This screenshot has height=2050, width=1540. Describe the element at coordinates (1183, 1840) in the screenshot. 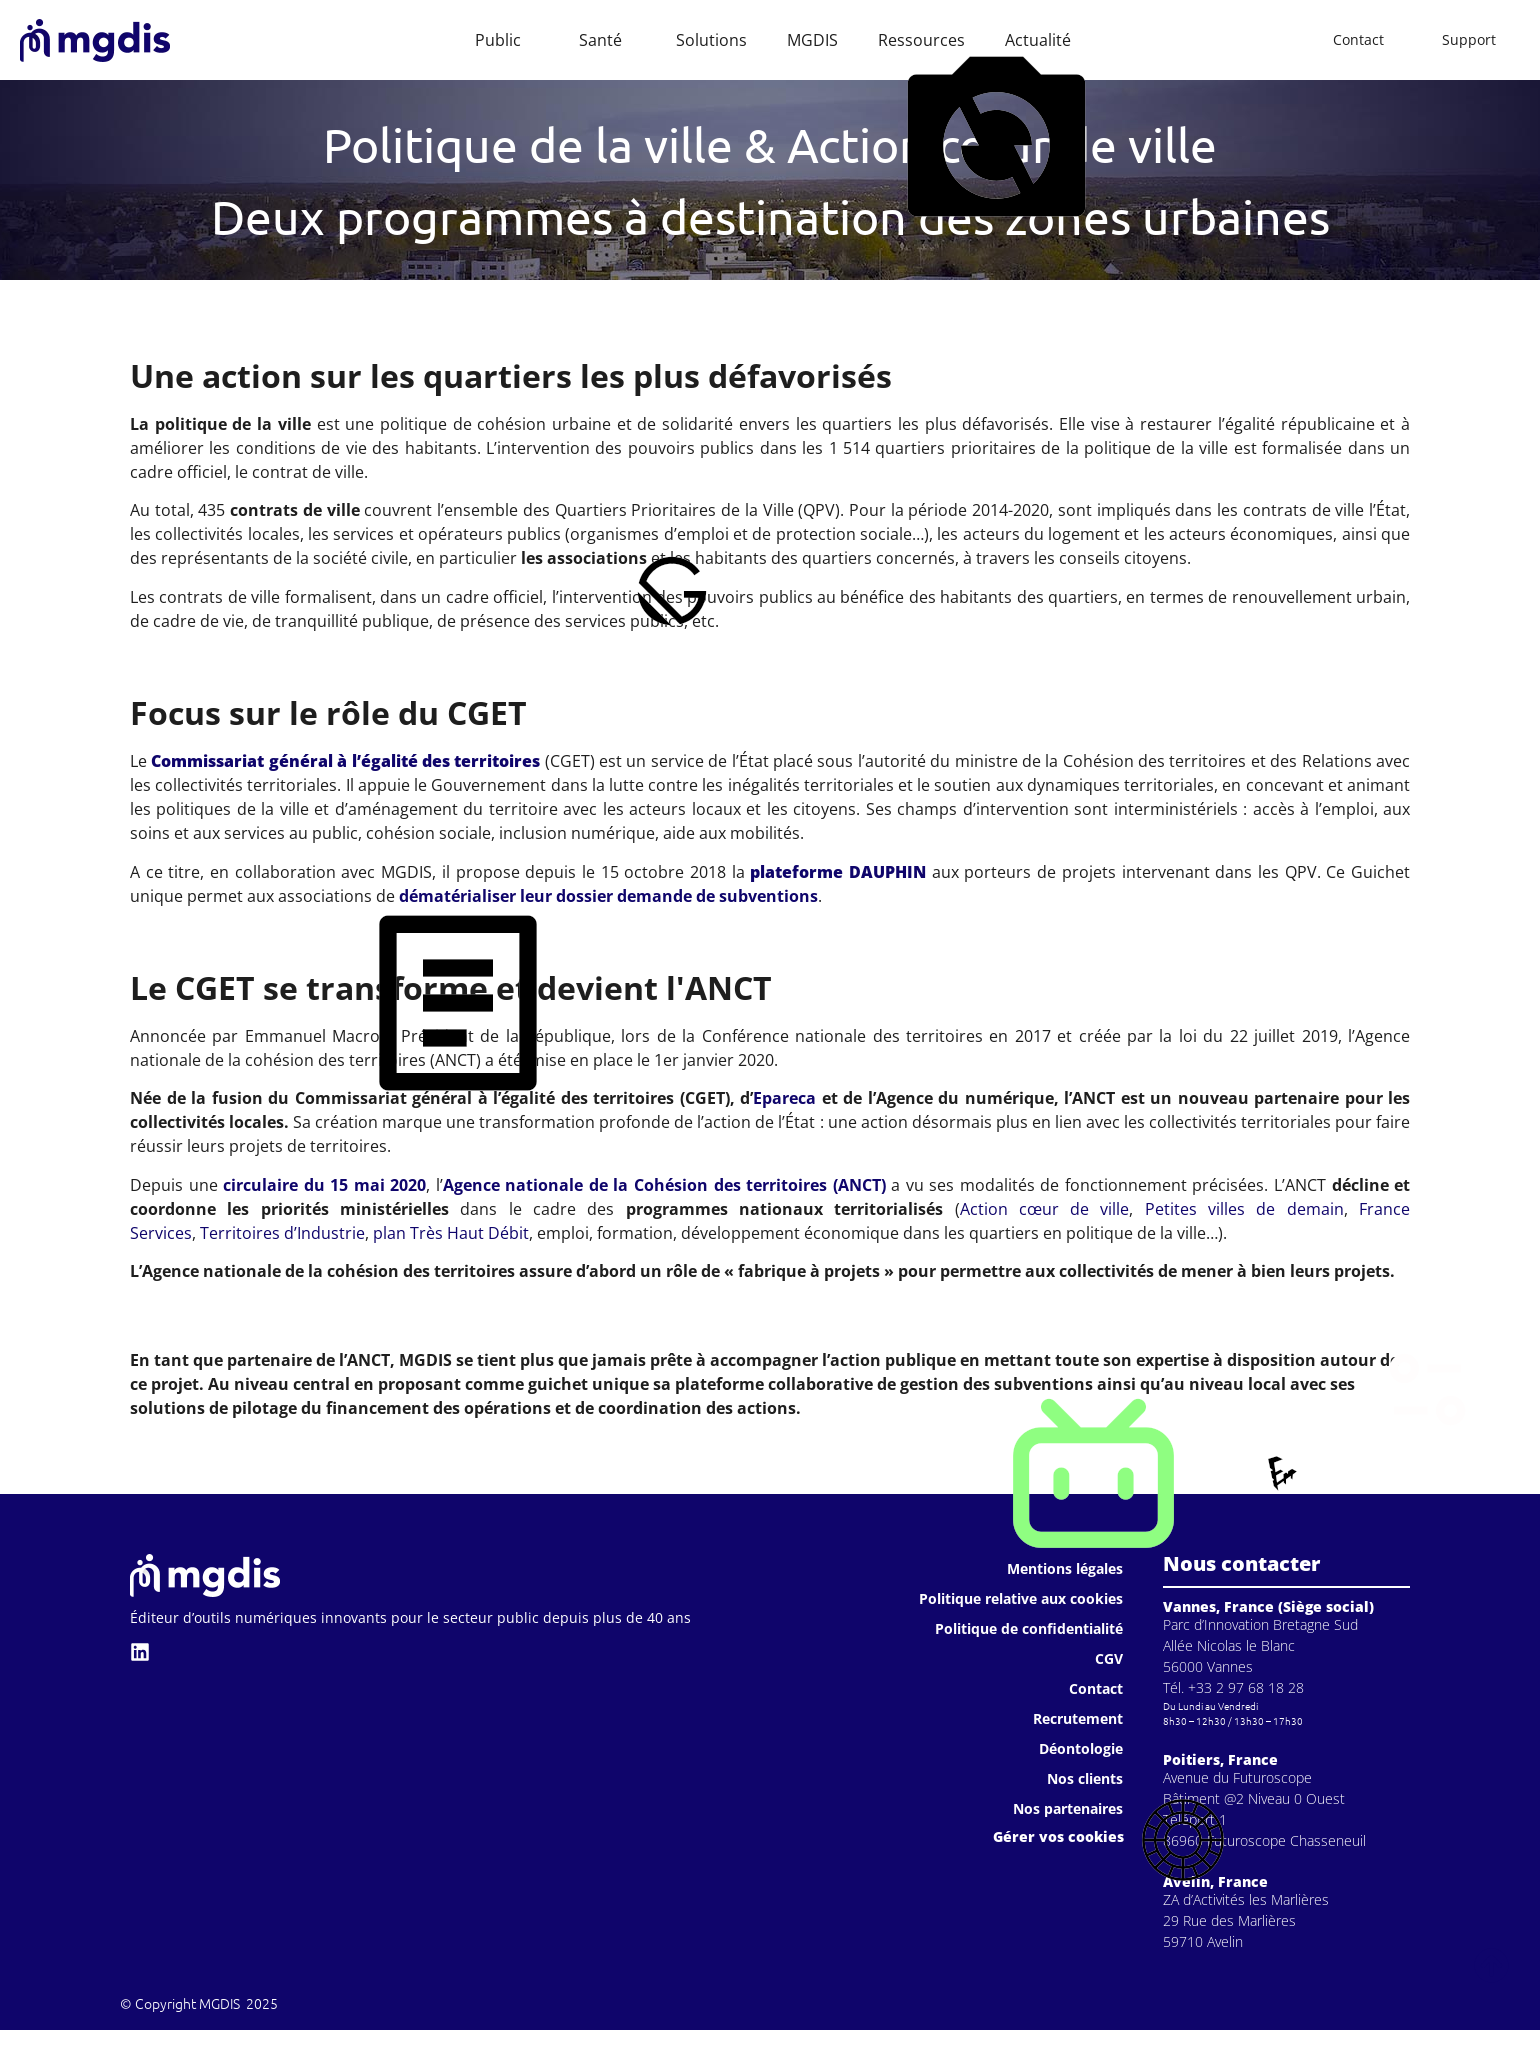

I see `open the VSCO app` at that location.